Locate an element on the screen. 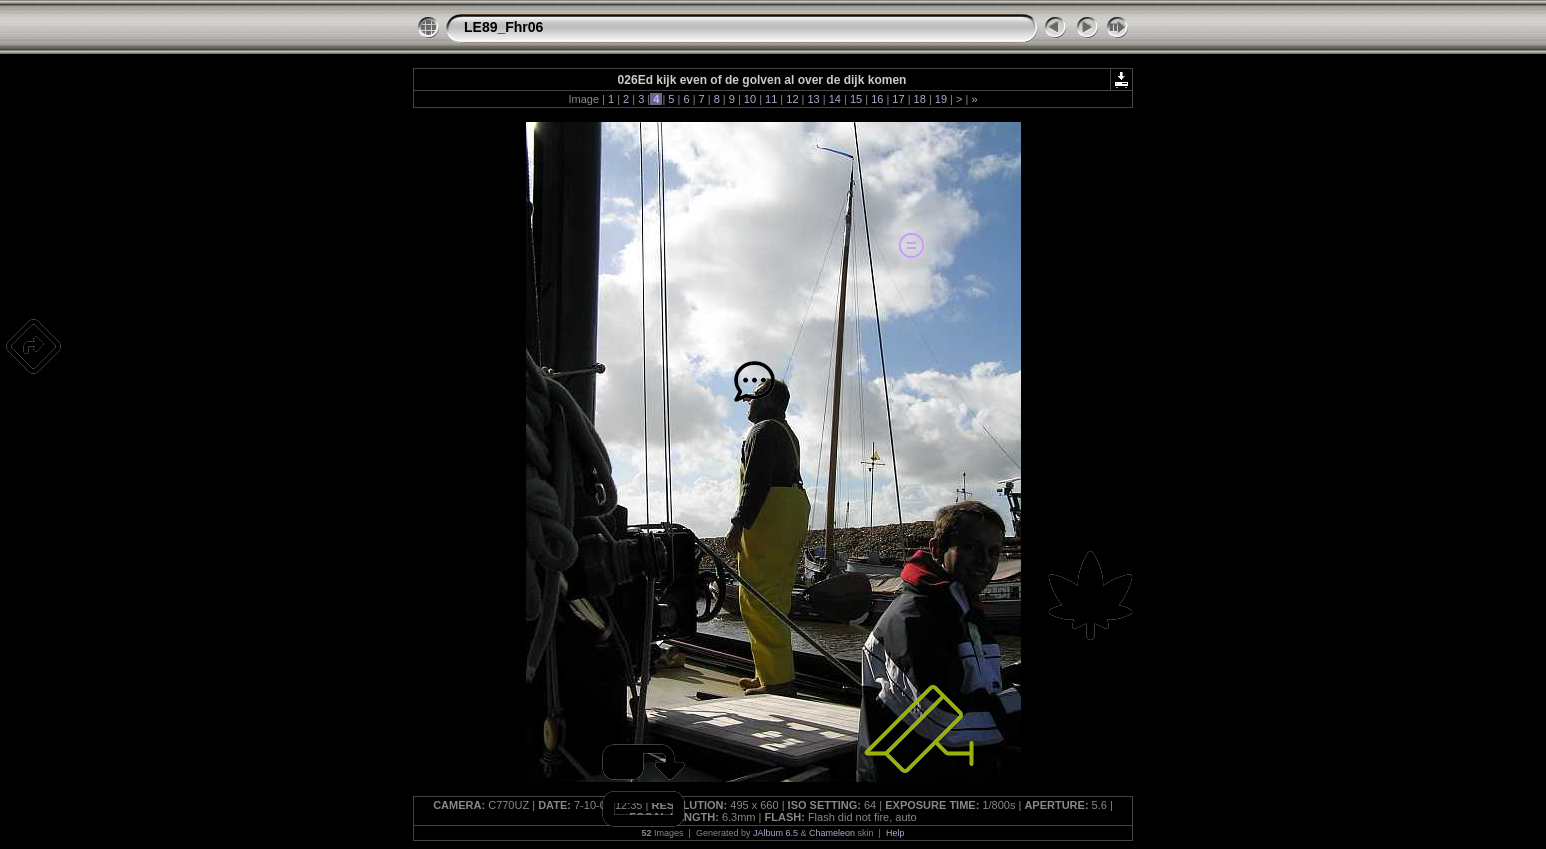  open the comments section is located at coordinates (754, 381).